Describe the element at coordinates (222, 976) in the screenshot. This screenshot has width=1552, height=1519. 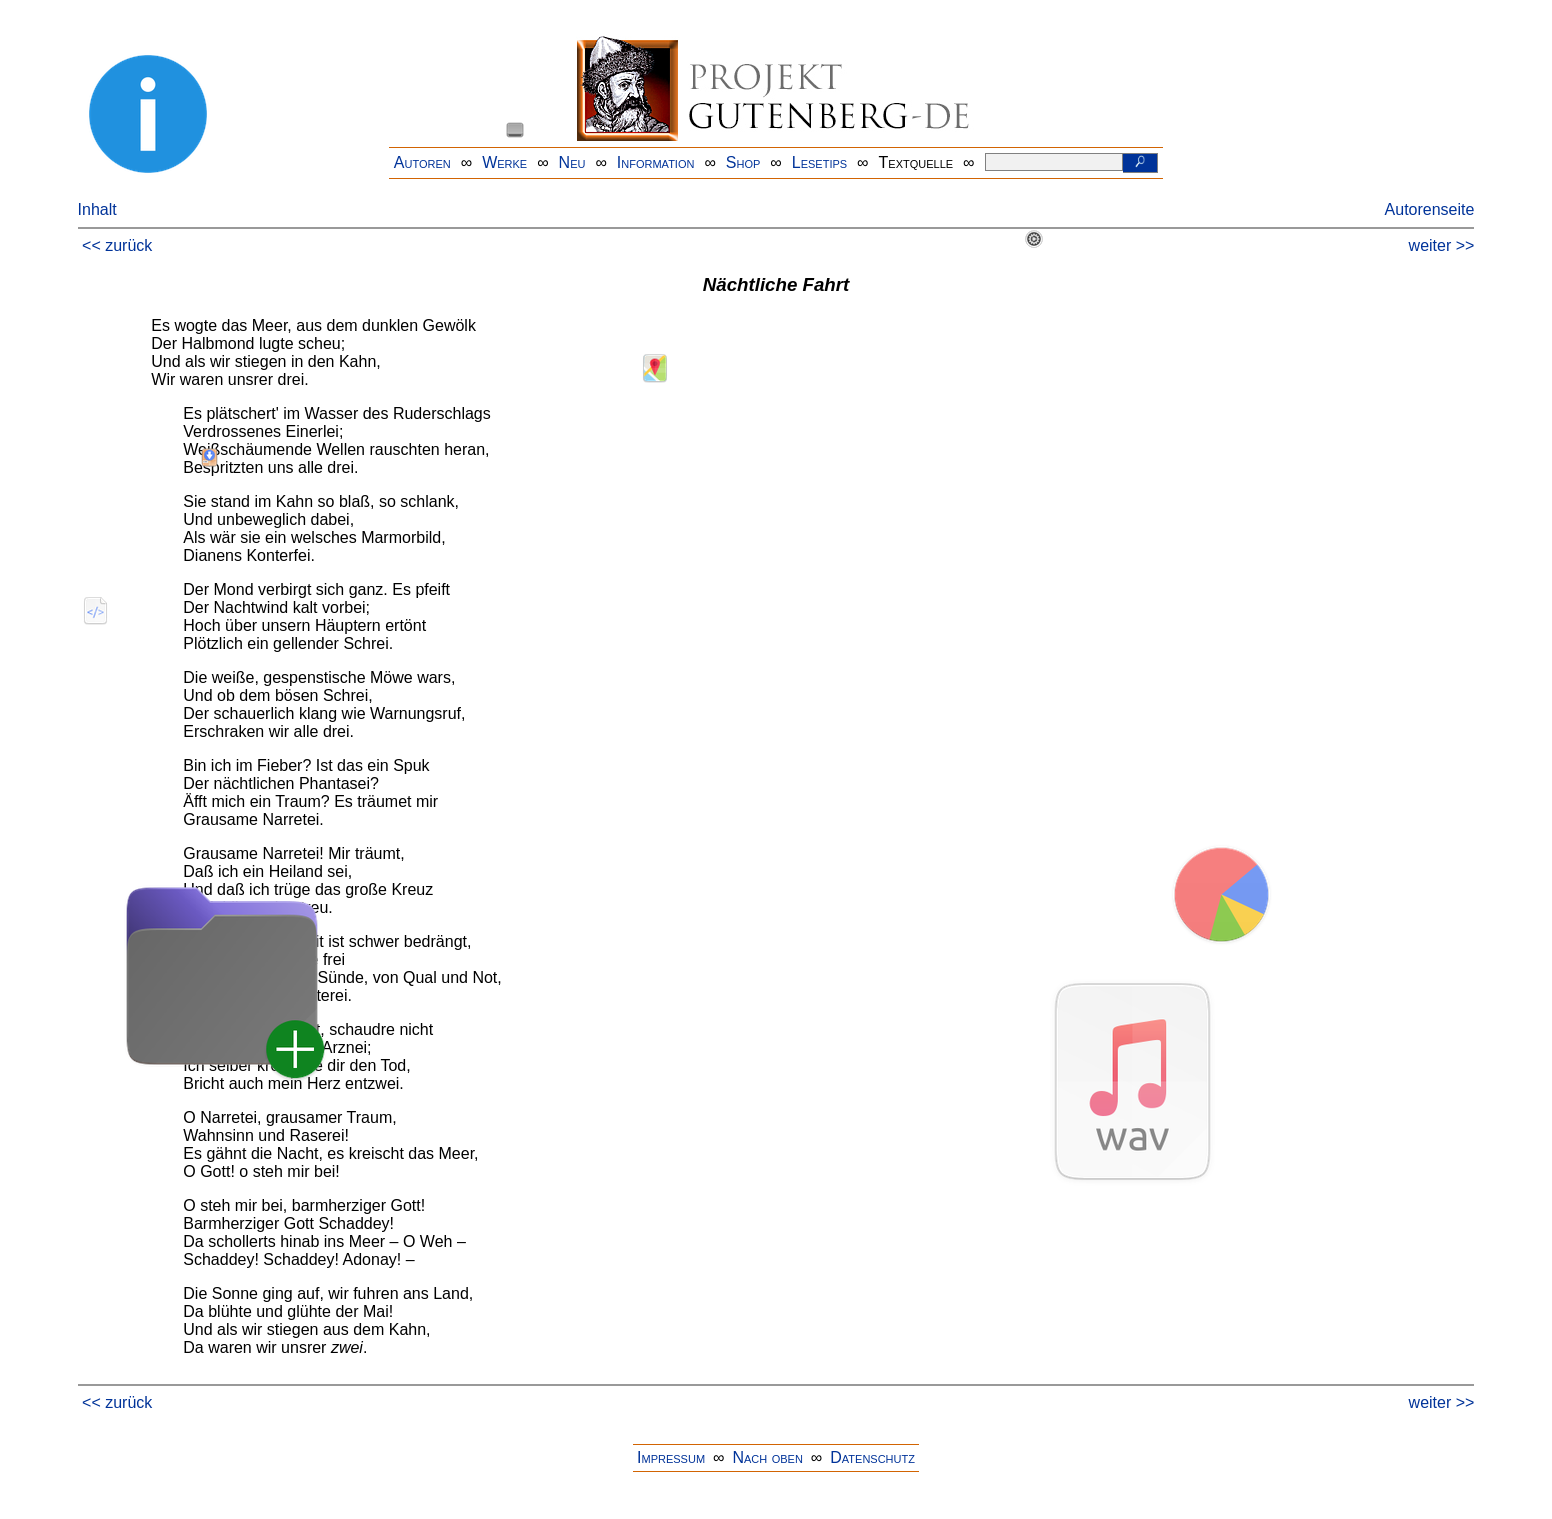
I see `create a new folder` at that location.